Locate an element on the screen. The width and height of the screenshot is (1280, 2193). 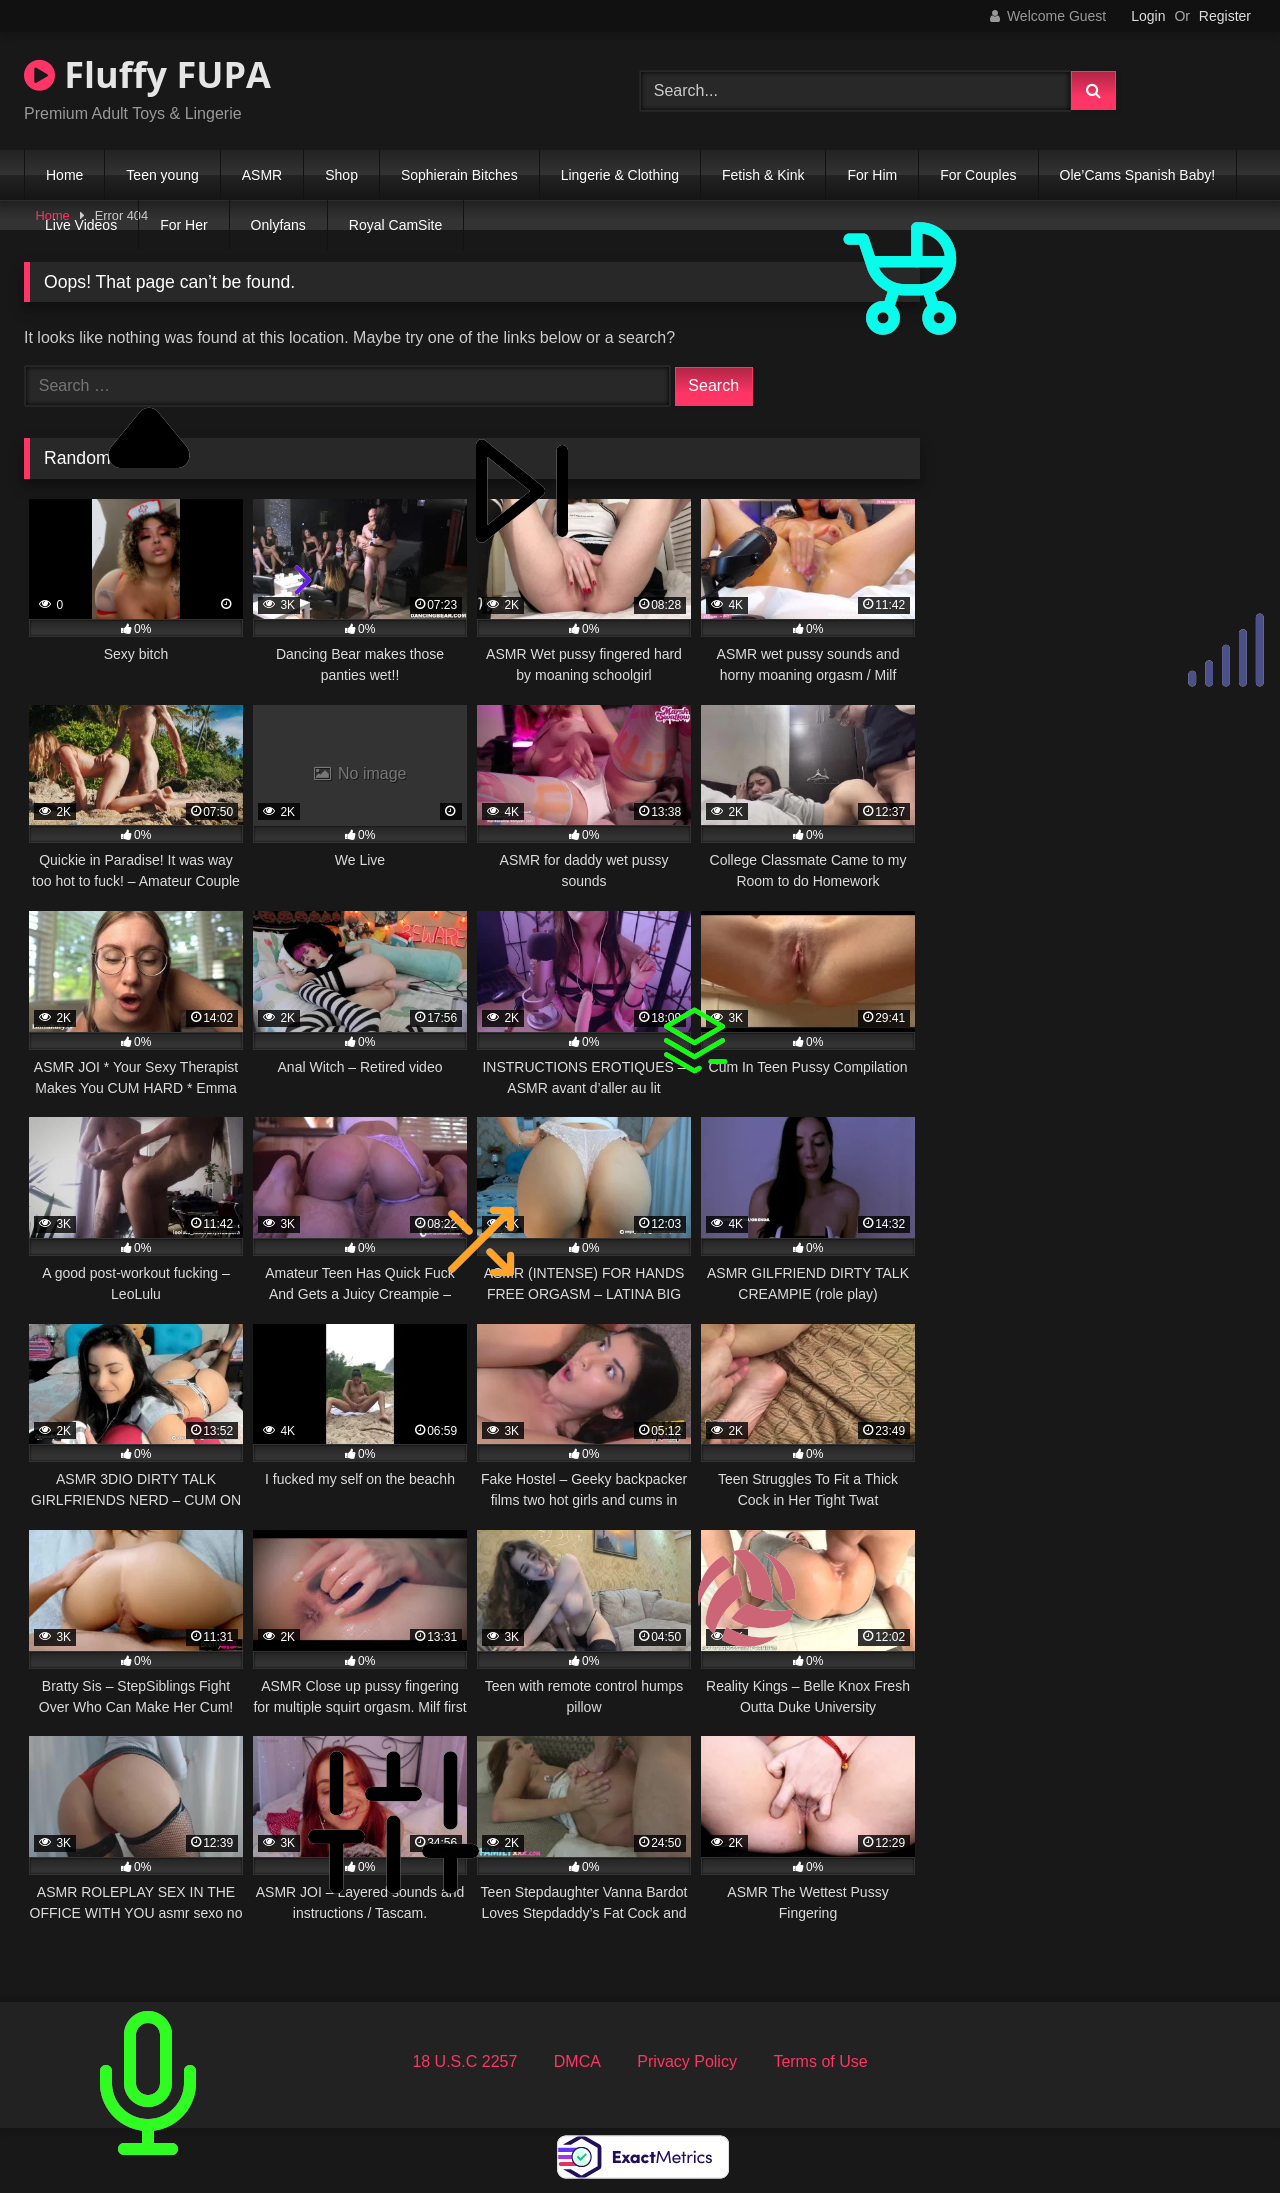
remove a layer from the stack is located at coordinates (694, 1040).